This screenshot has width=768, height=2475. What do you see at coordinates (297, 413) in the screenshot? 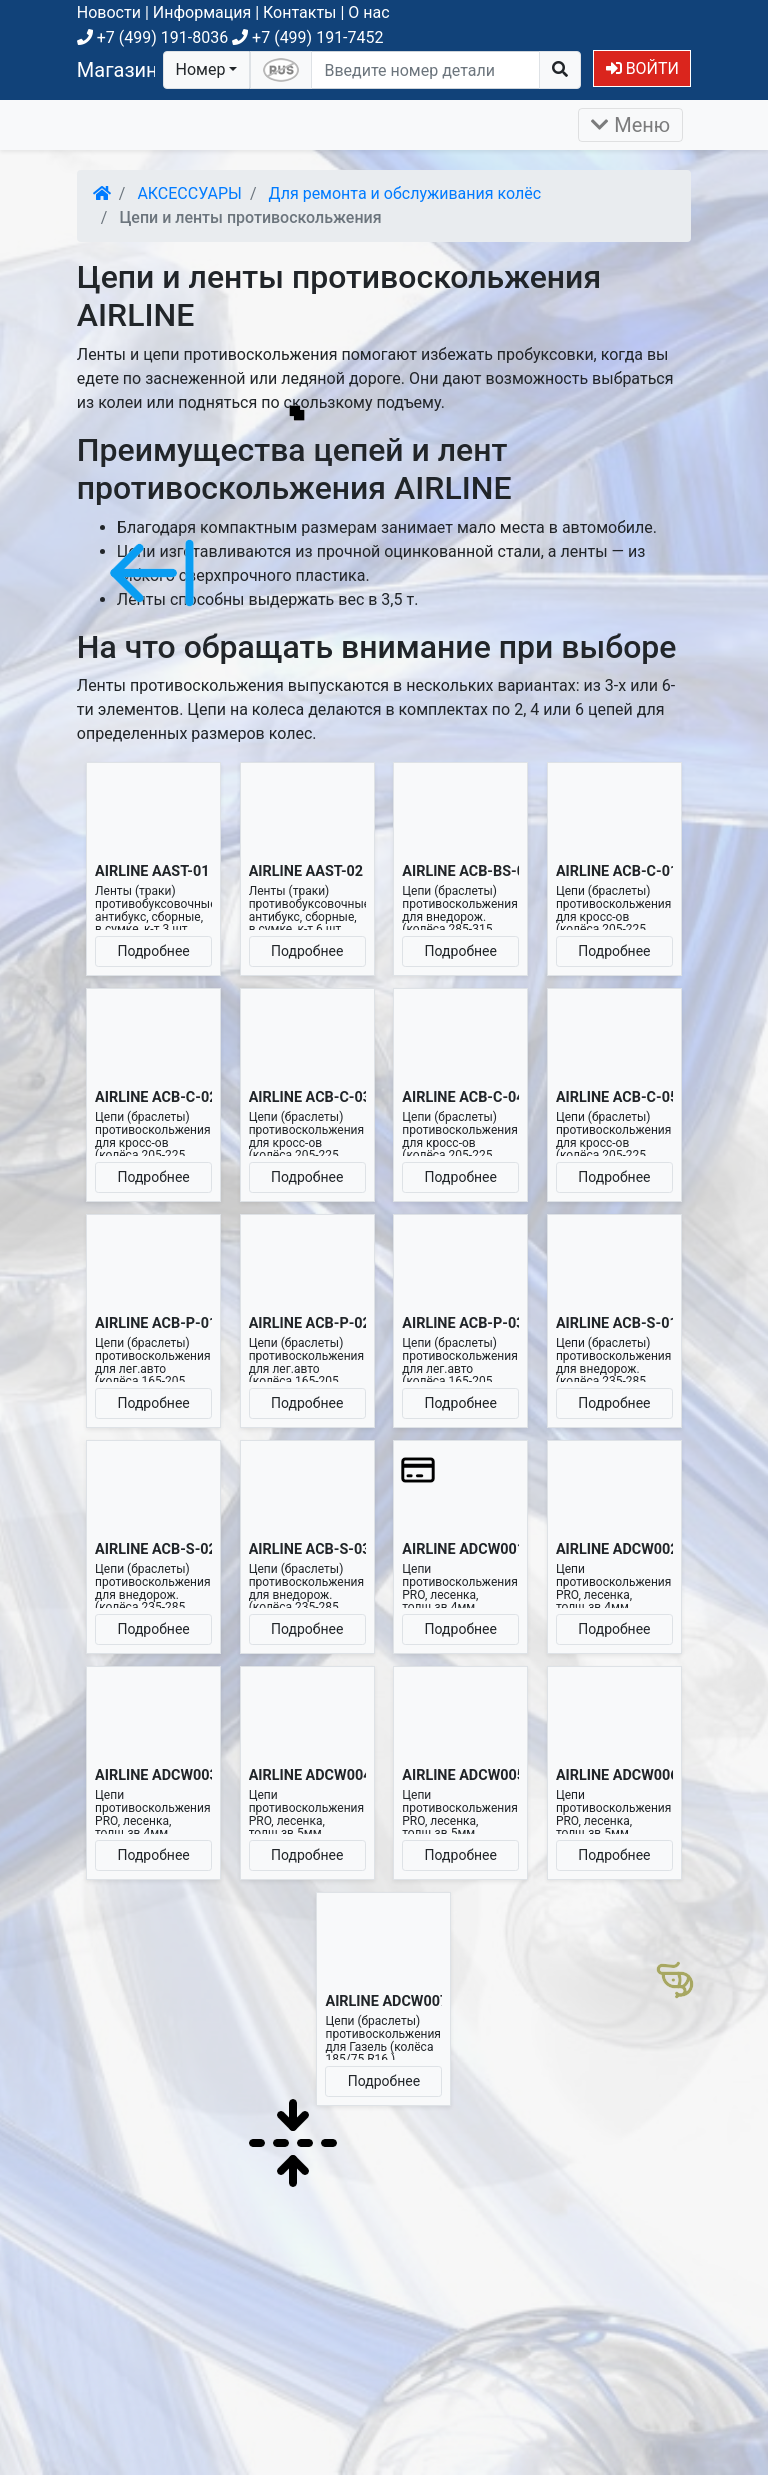
I see `merge or unite selected layers` at bounding box center [297, 413].